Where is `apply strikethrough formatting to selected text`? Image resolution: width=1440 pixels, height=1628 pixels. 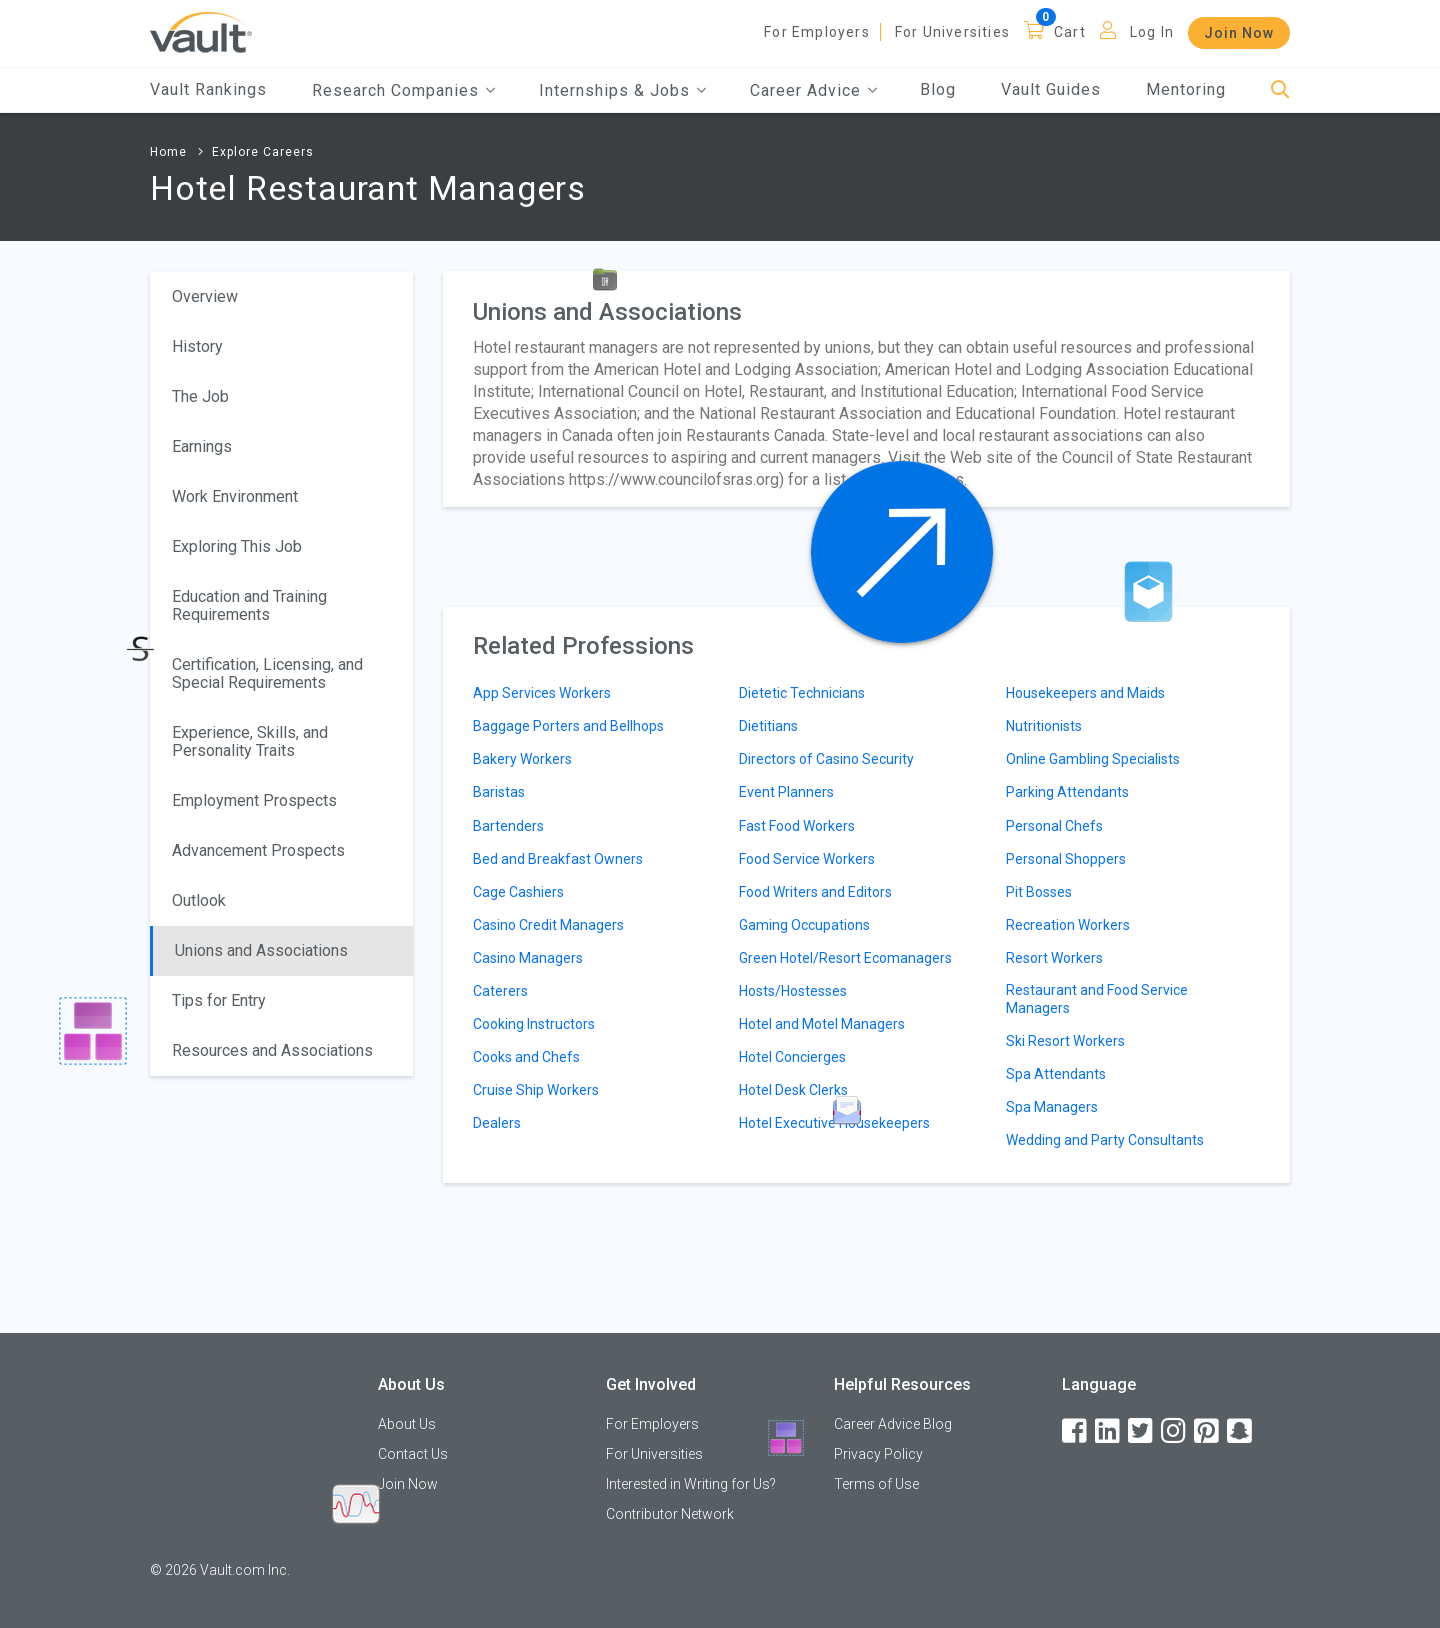 apply strikethrough formatting to selected text is located at coordinates (140, 649).